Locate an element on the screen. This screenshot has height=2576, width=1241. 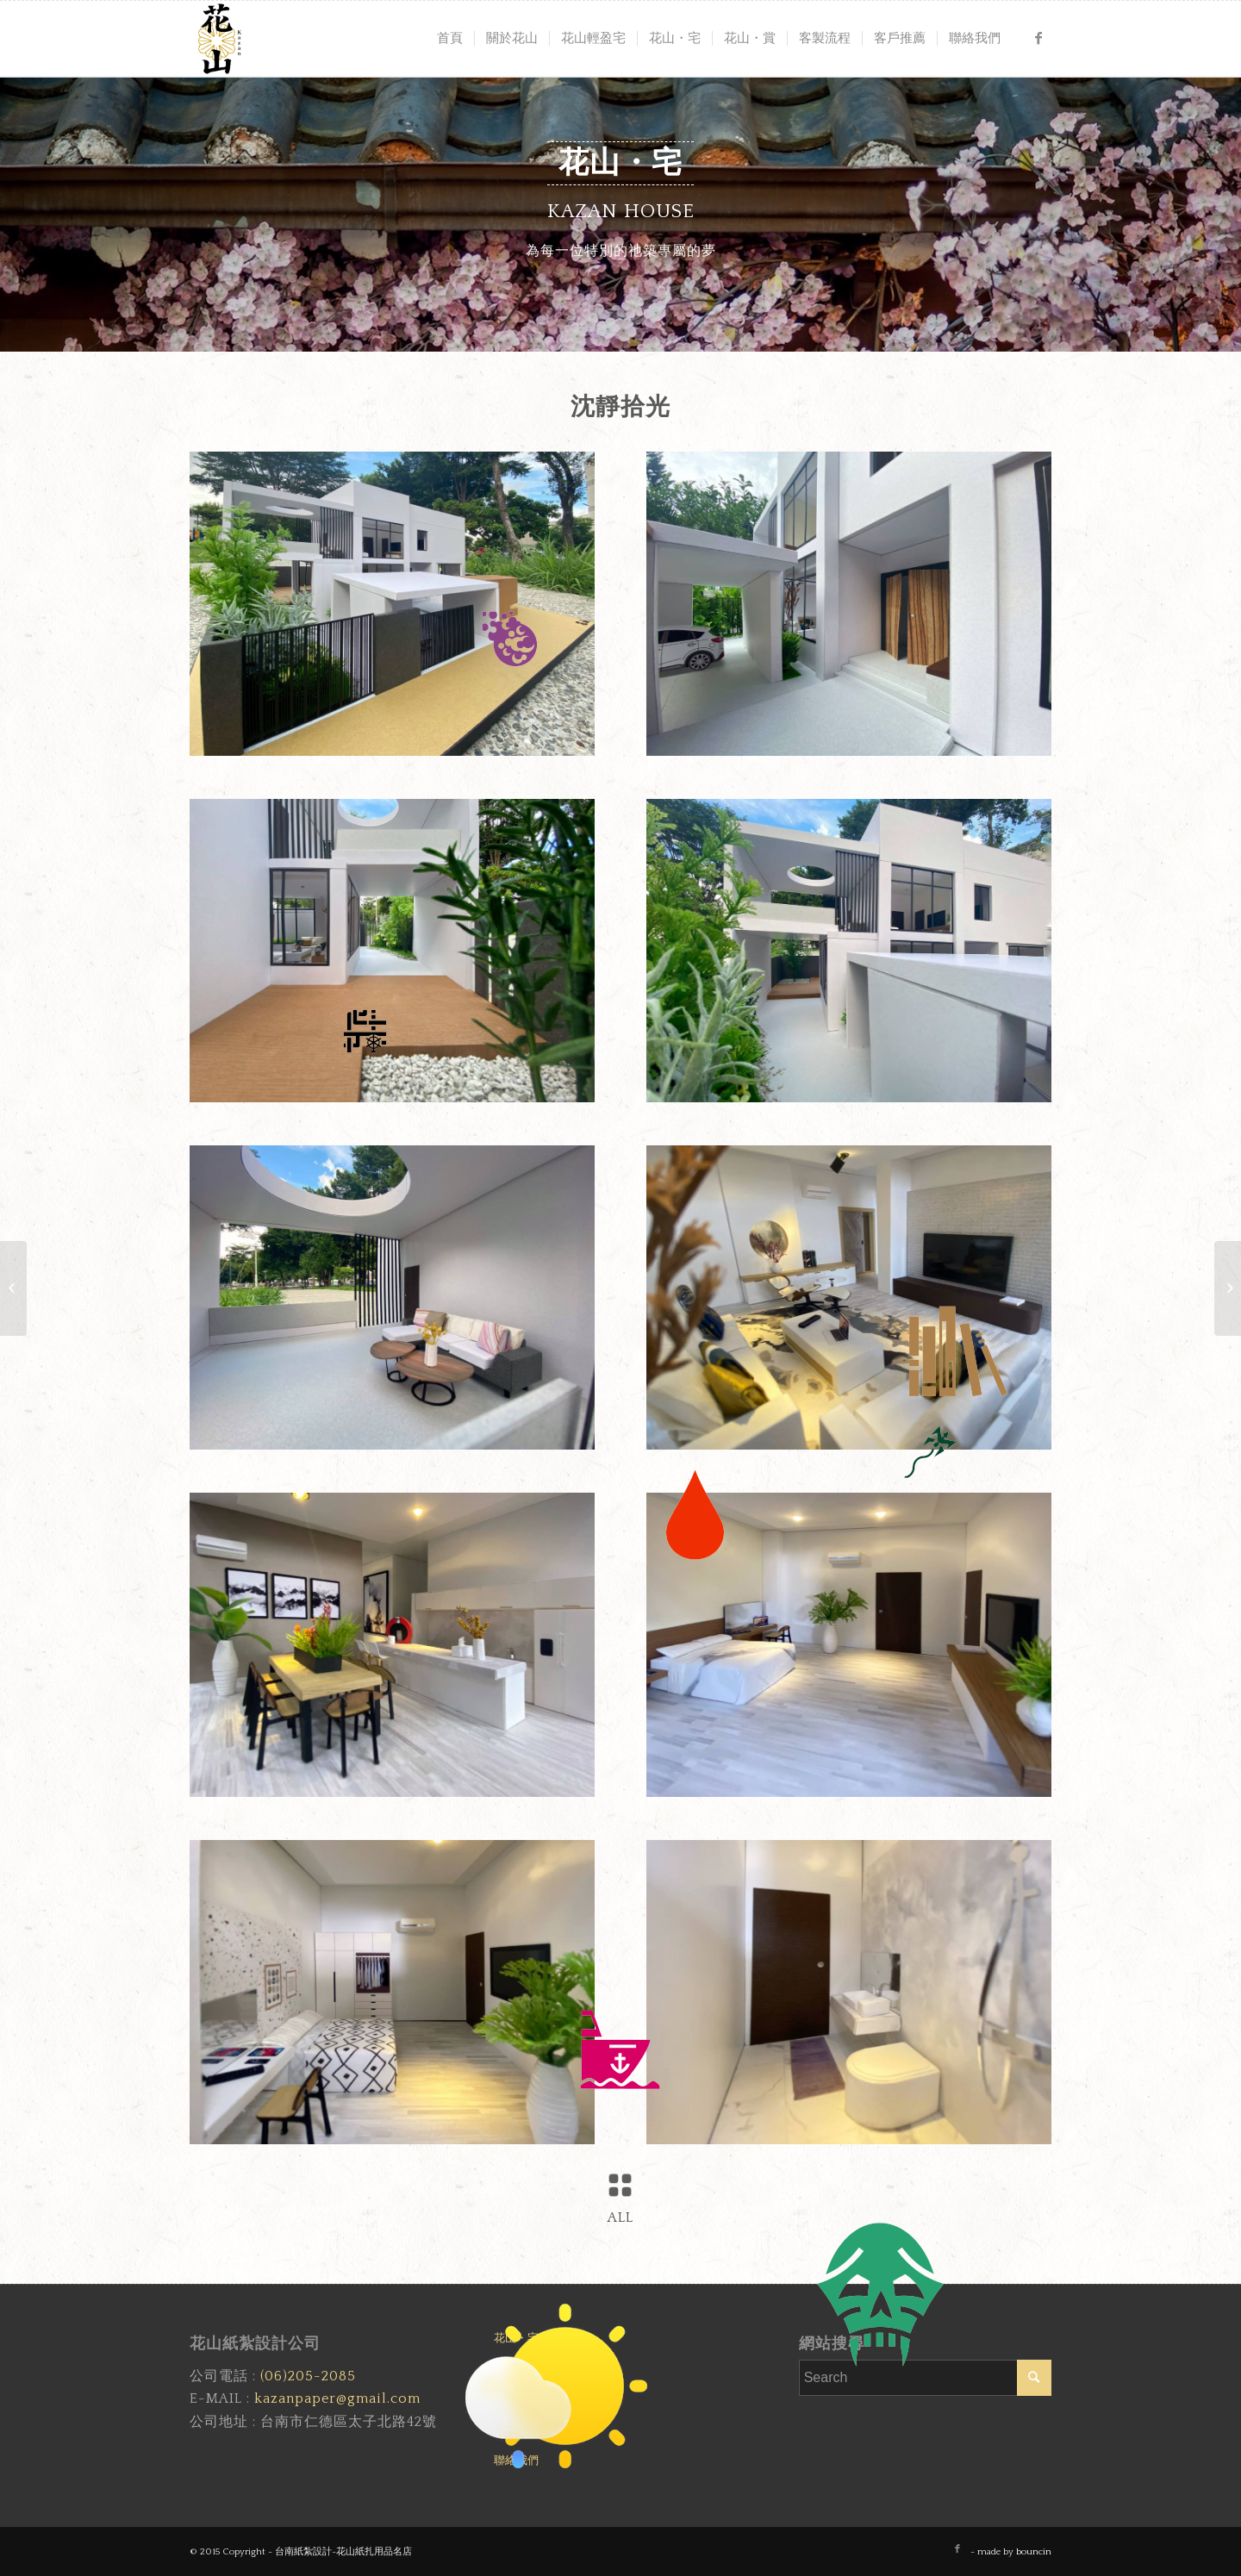
access your library or book collection is located at coordinates (957, 1348).